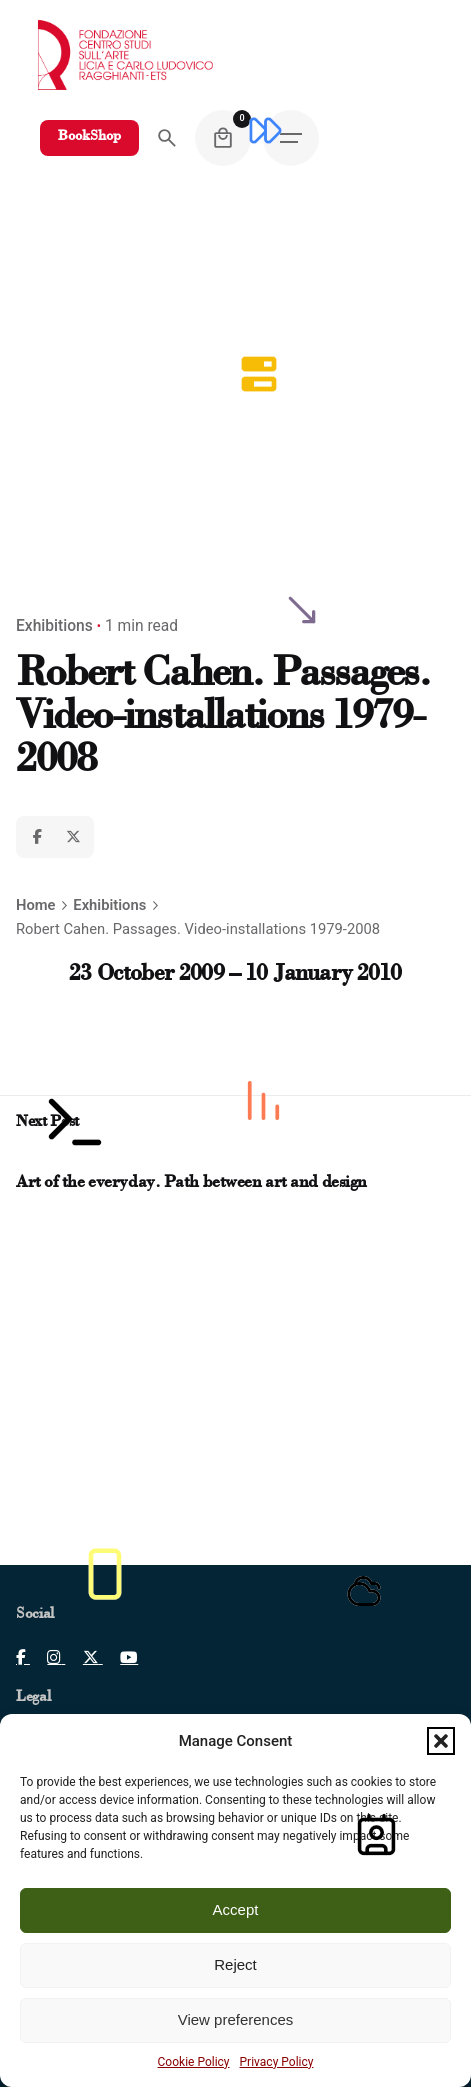  I want to click on indicates cloudy weather conditions, so click(364, 1591).